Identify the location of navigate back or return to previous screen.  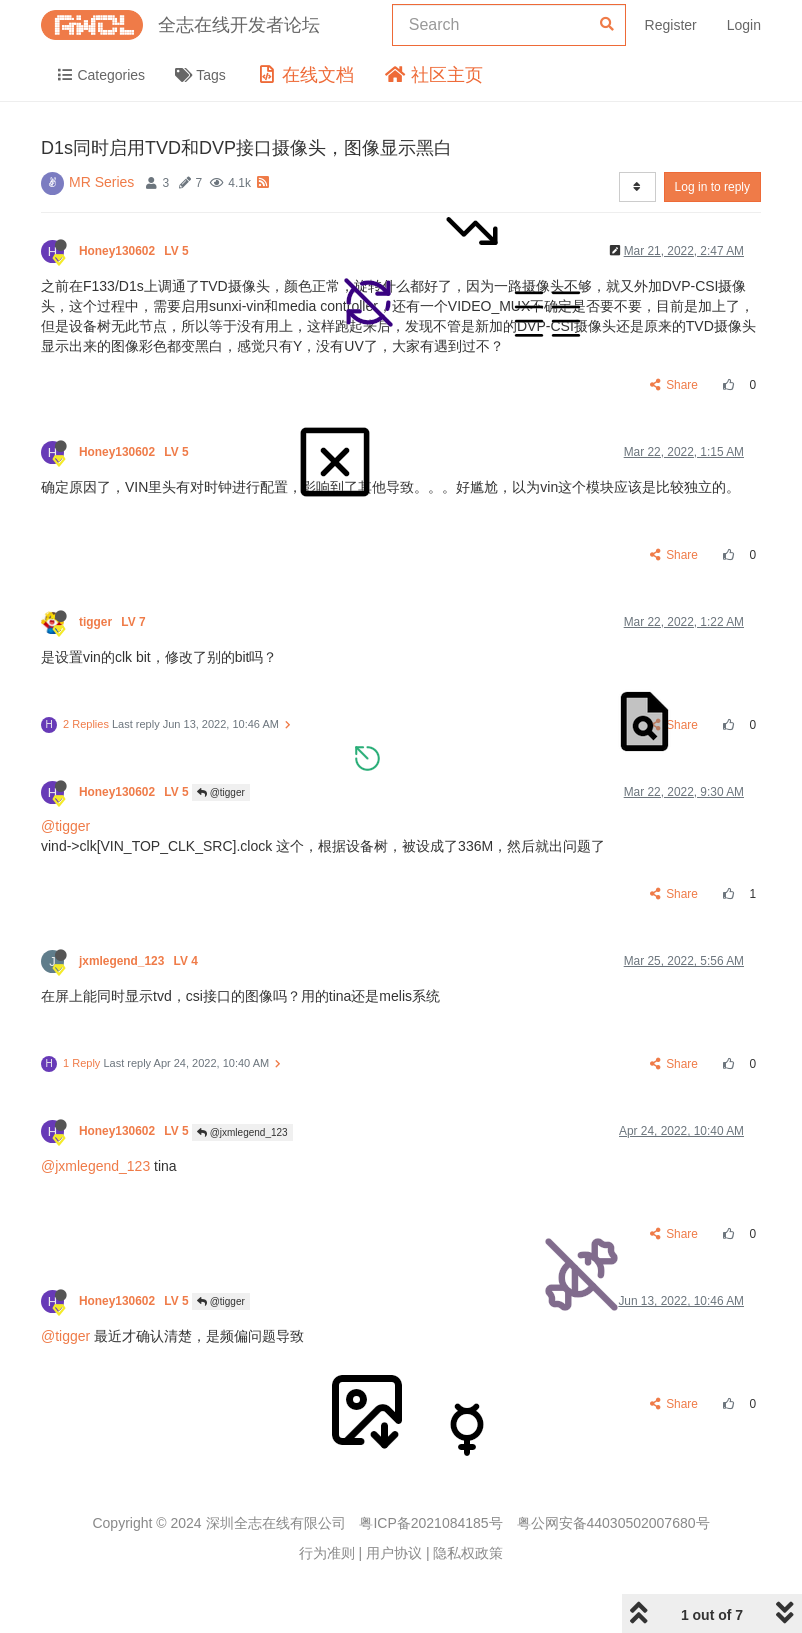
(367, 758).